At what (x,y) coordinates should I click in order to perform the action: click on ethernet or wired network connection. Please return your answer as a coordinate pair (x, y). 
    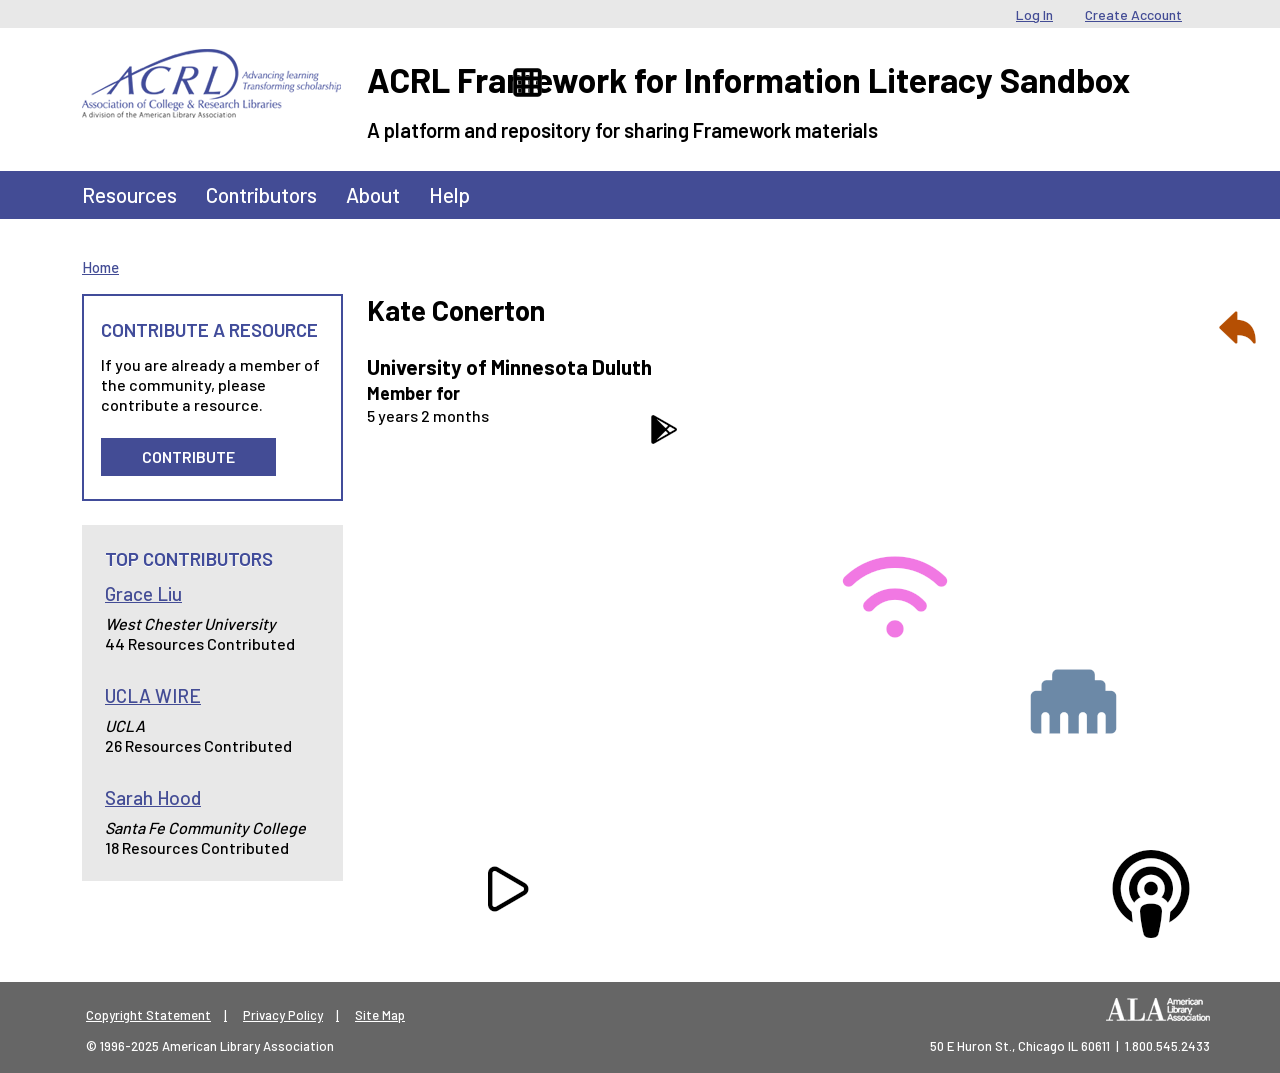
    Looking at the image, I should click on (1073, 701).